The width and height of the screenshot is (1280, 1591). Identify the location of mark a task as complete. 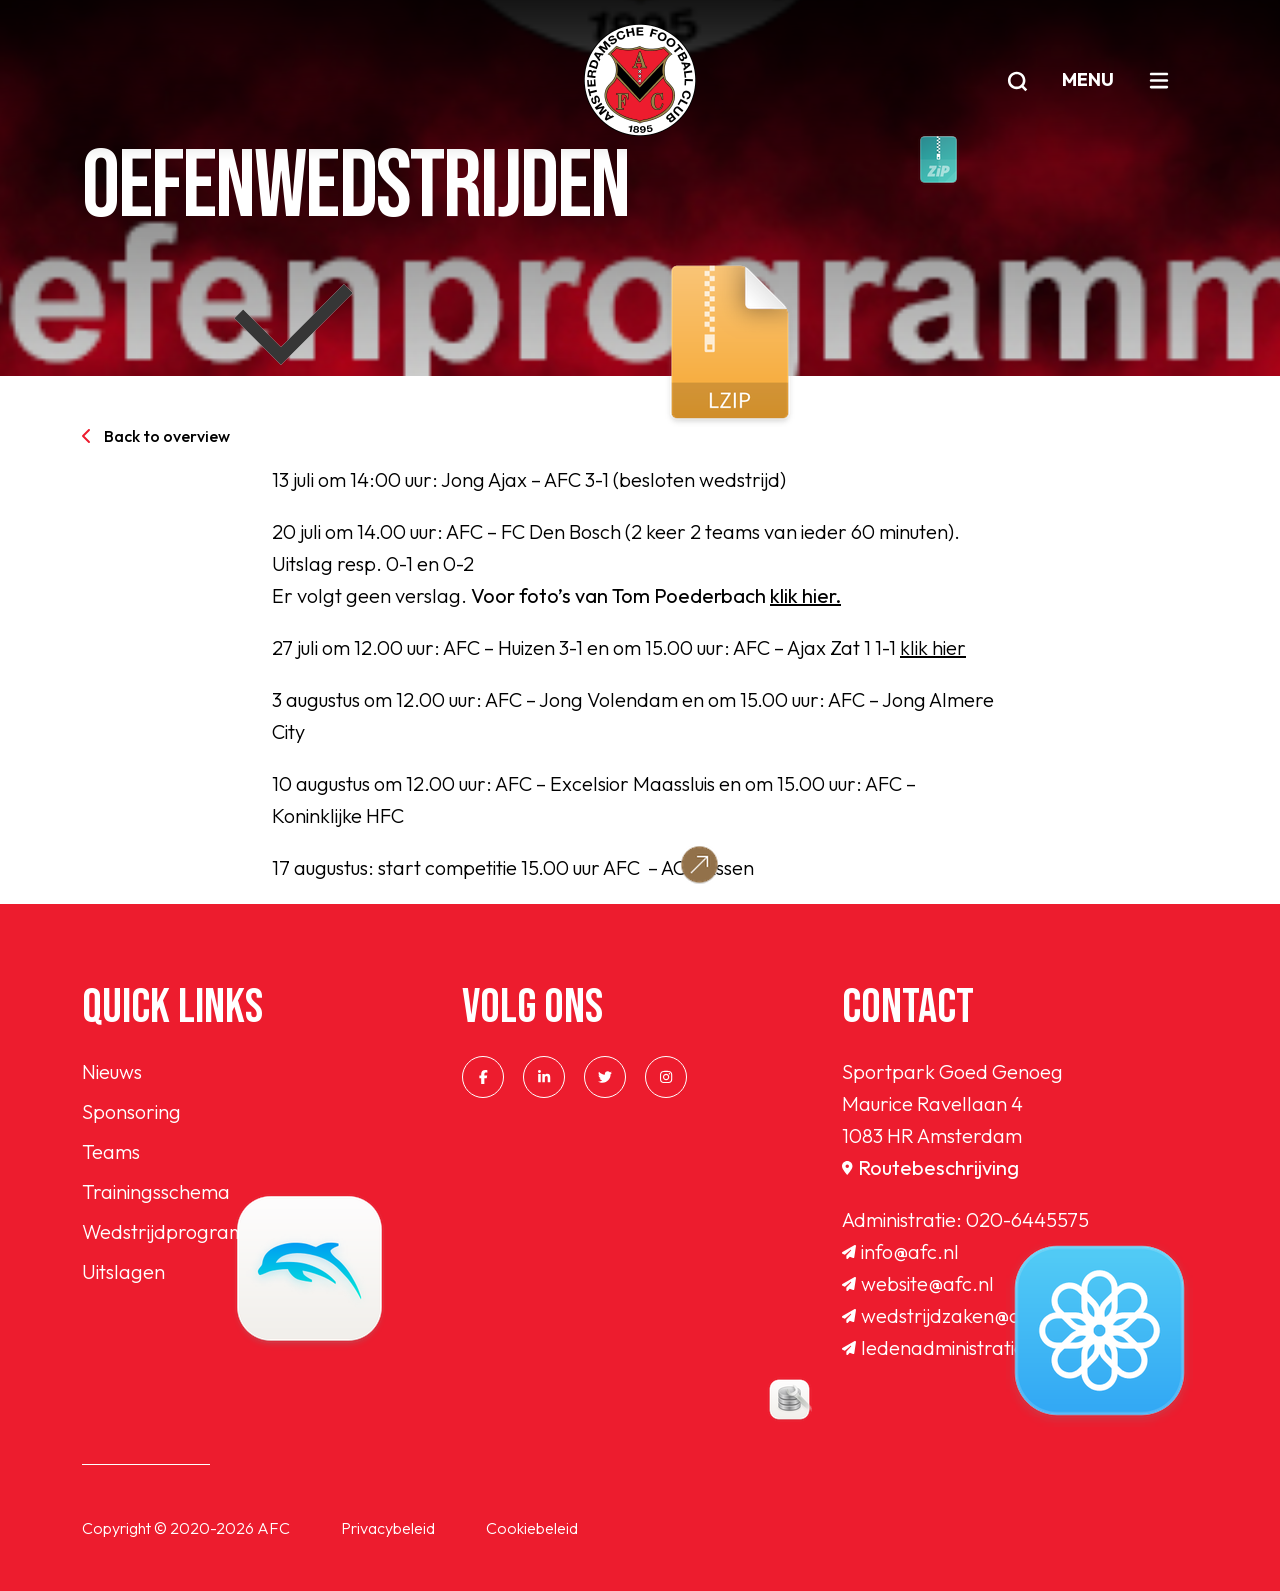
(293, 326).